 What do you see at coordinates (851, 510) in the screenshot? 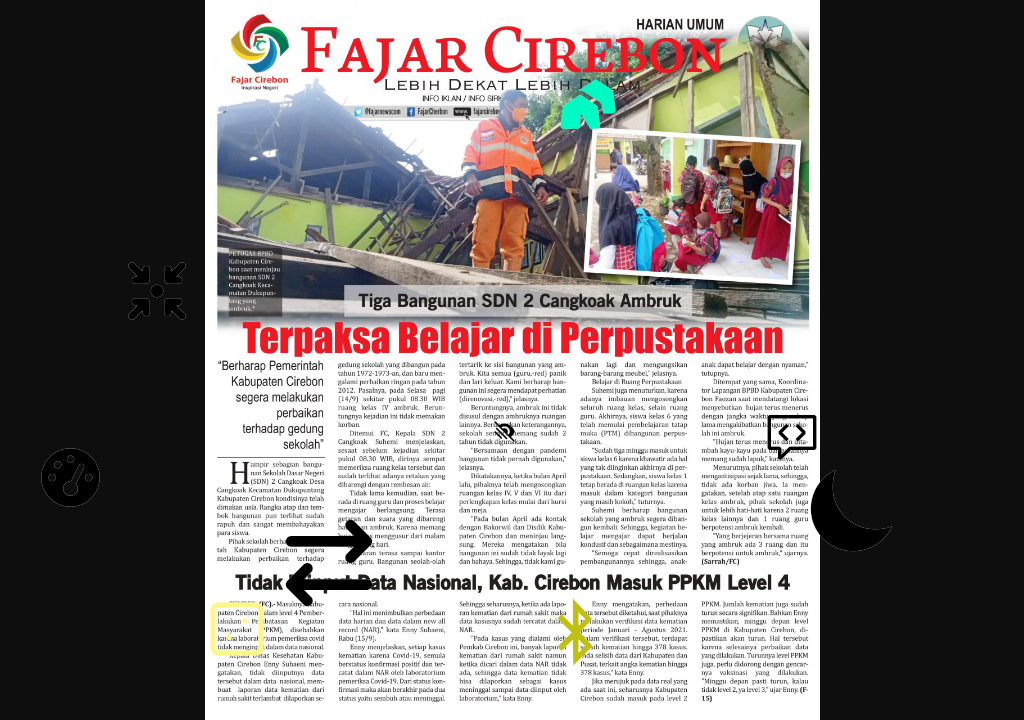
I see `toggle dark mode` at bounding box center [851, 510].